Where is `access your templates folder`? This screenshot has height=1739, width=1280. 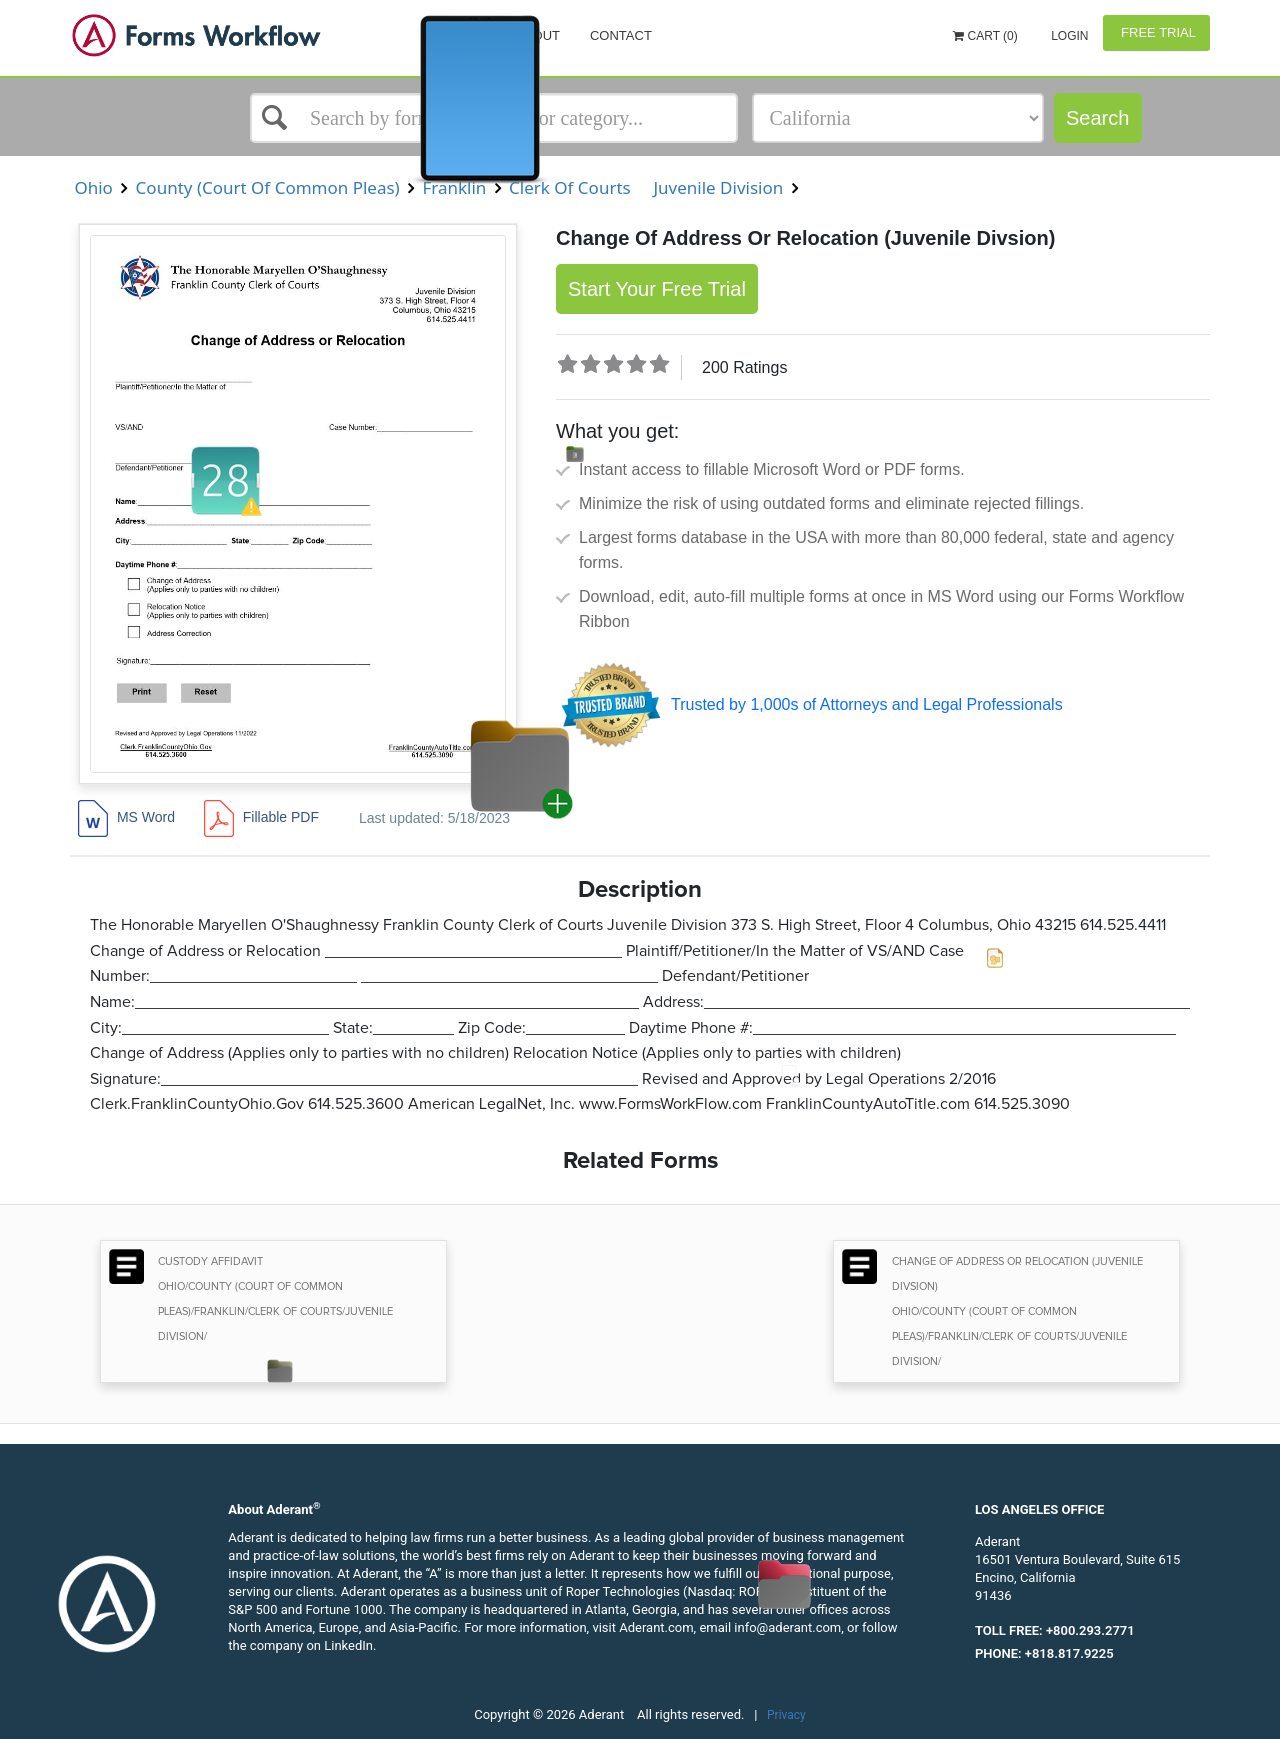
access your templates folder is located at coordinates (575, 454).